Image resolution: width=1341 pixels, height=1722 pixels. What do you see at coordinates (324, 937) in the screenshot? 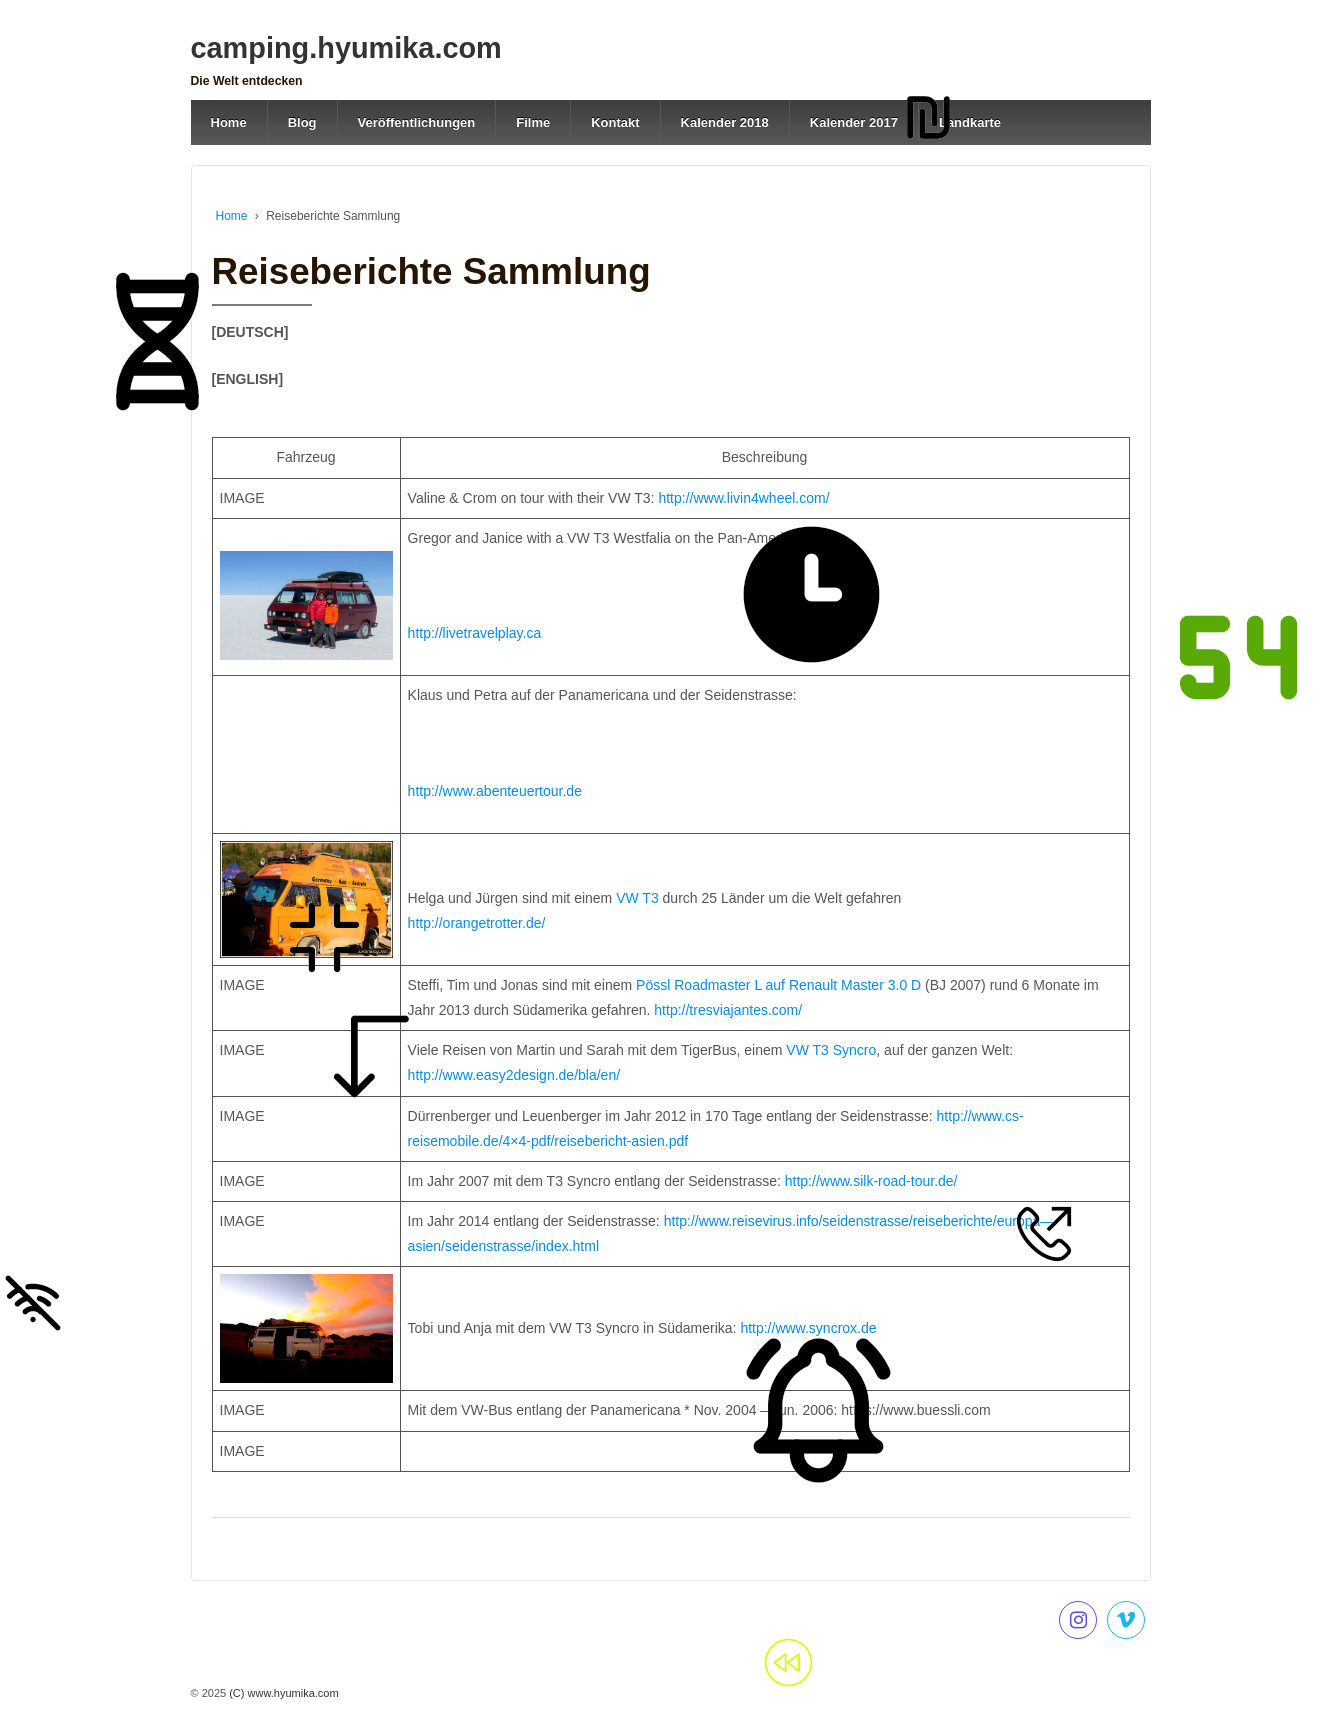
I see `exit fullscreen mode` at bounding box center [324, 937].